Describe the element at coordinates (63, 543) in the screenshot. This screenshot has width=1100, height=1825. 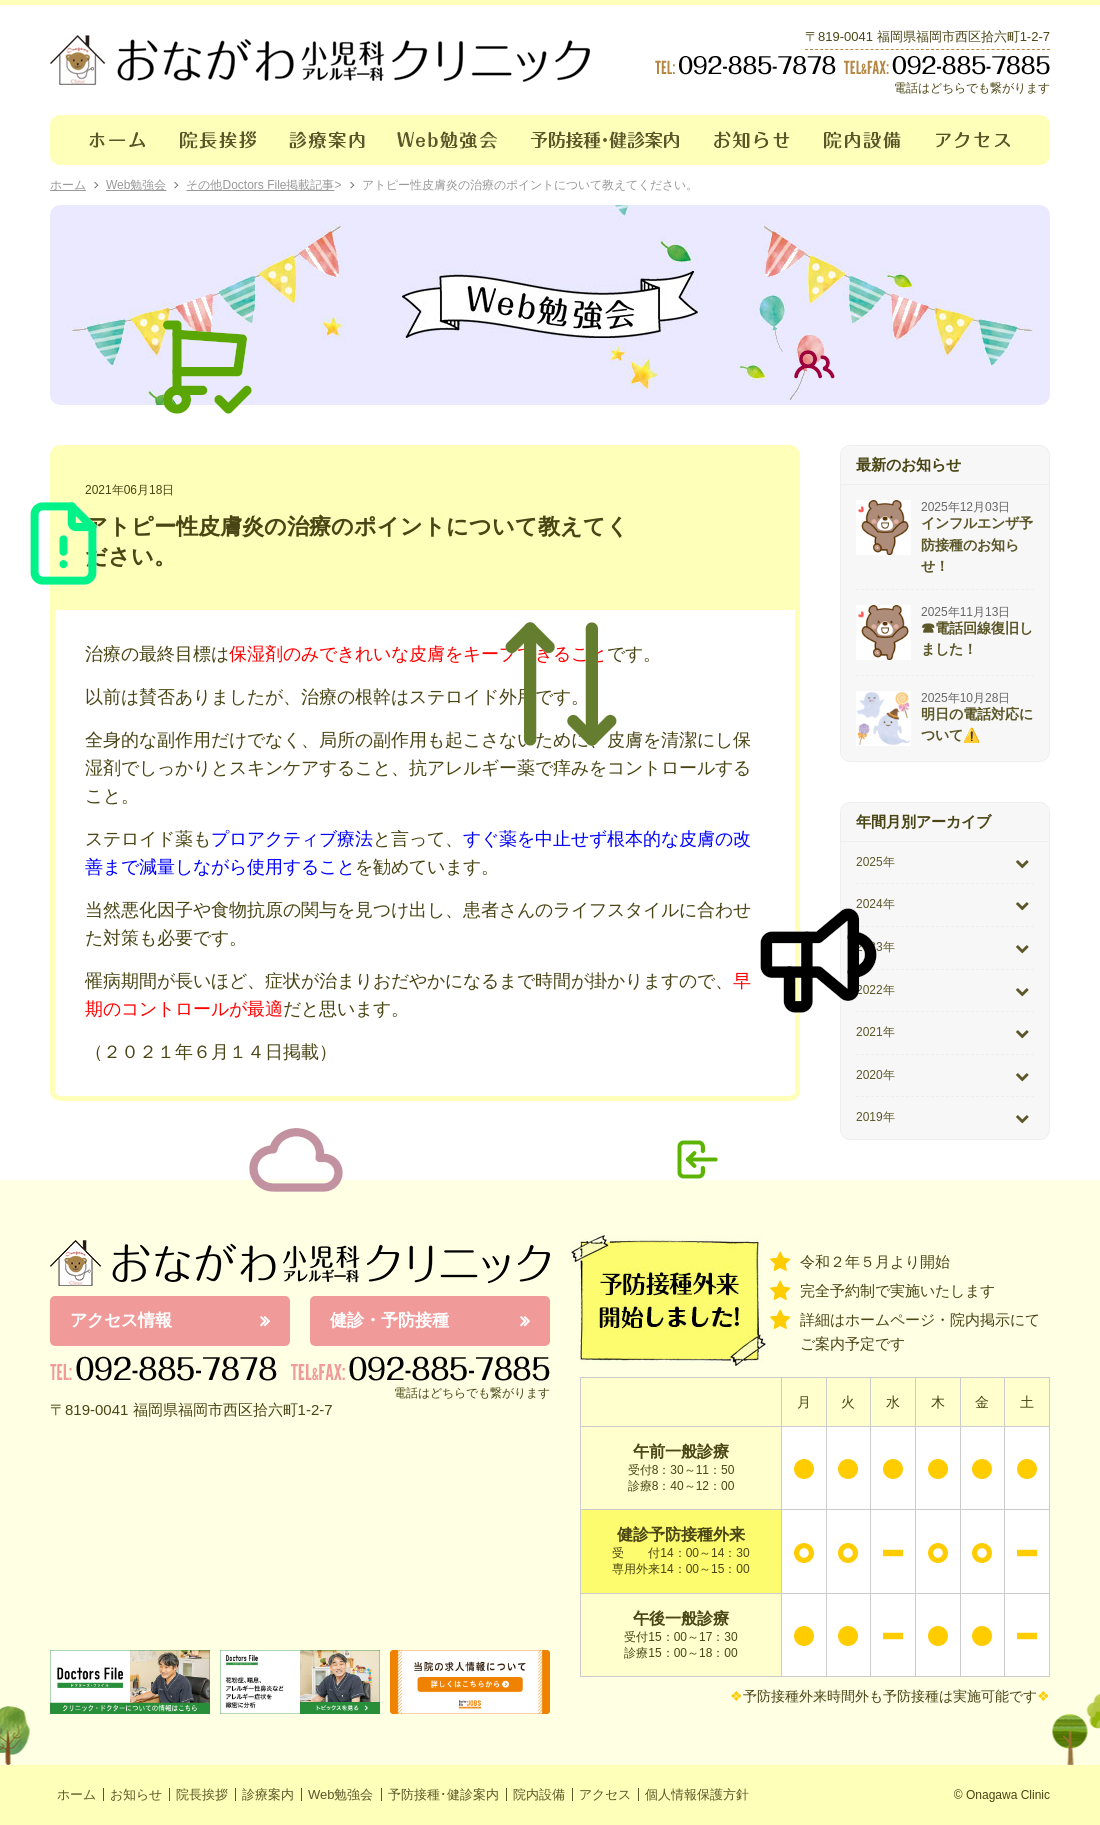
I see `indicates a file with an error or warning` at that location.